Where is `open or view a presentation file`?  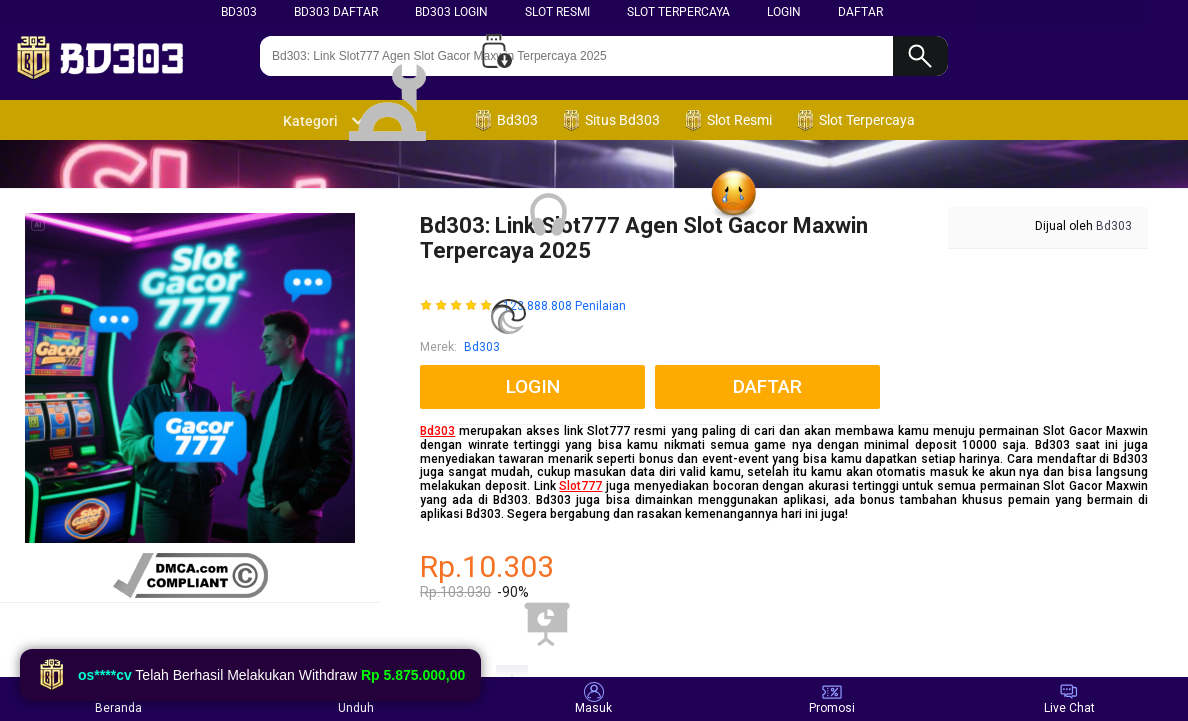
open or view a presentation file is located at coordinates (547, 622).